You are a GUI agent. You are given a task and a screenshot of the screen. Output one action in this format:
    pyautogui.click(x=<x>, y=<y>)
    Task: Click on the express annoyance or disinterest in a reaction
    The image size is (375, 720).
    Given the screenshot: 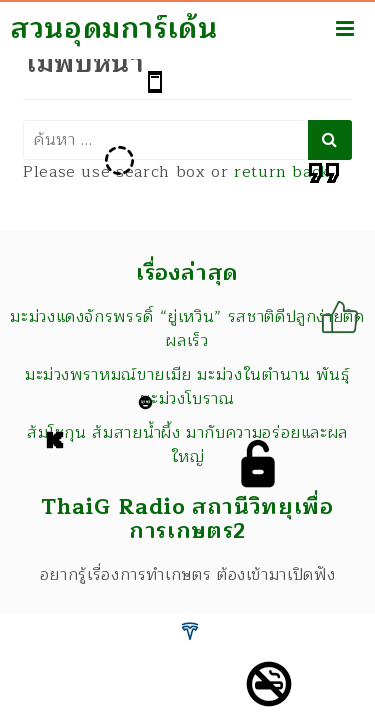 What is the action you would take?
    pyautogui.click(x=145, y=402)
    